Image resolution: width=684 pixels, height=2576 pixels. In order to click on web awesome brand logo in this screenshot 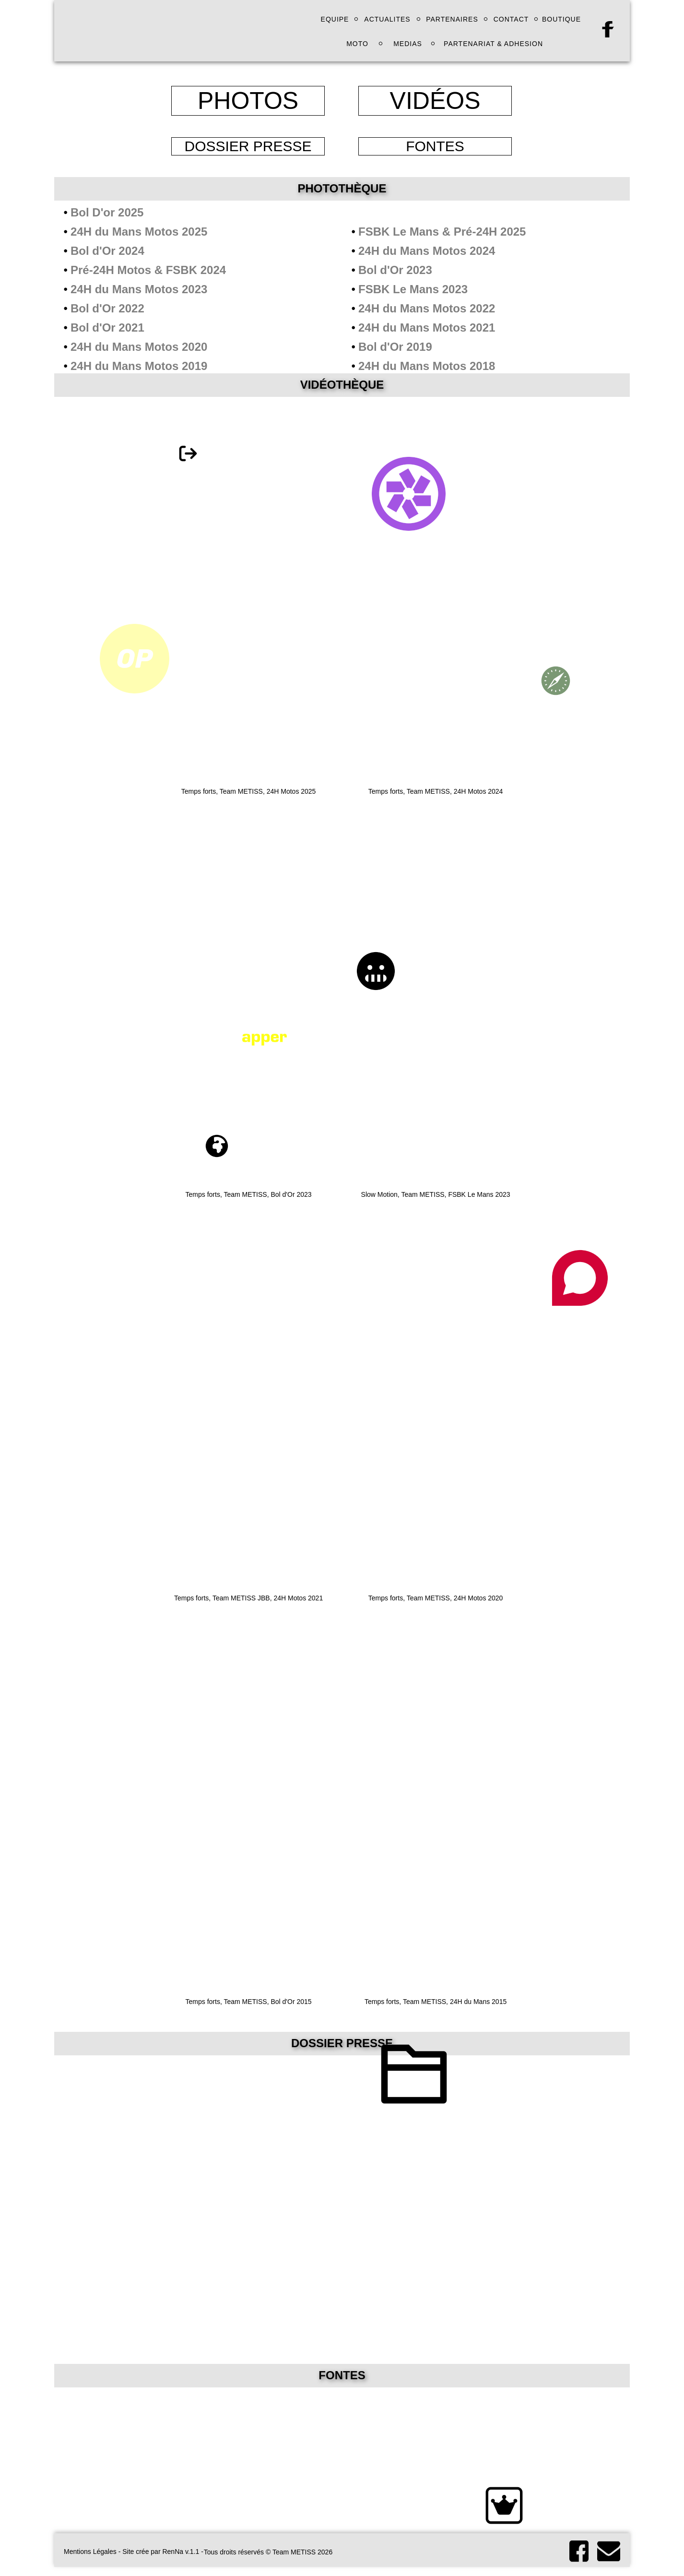, I will do `click(504, 2505)`.